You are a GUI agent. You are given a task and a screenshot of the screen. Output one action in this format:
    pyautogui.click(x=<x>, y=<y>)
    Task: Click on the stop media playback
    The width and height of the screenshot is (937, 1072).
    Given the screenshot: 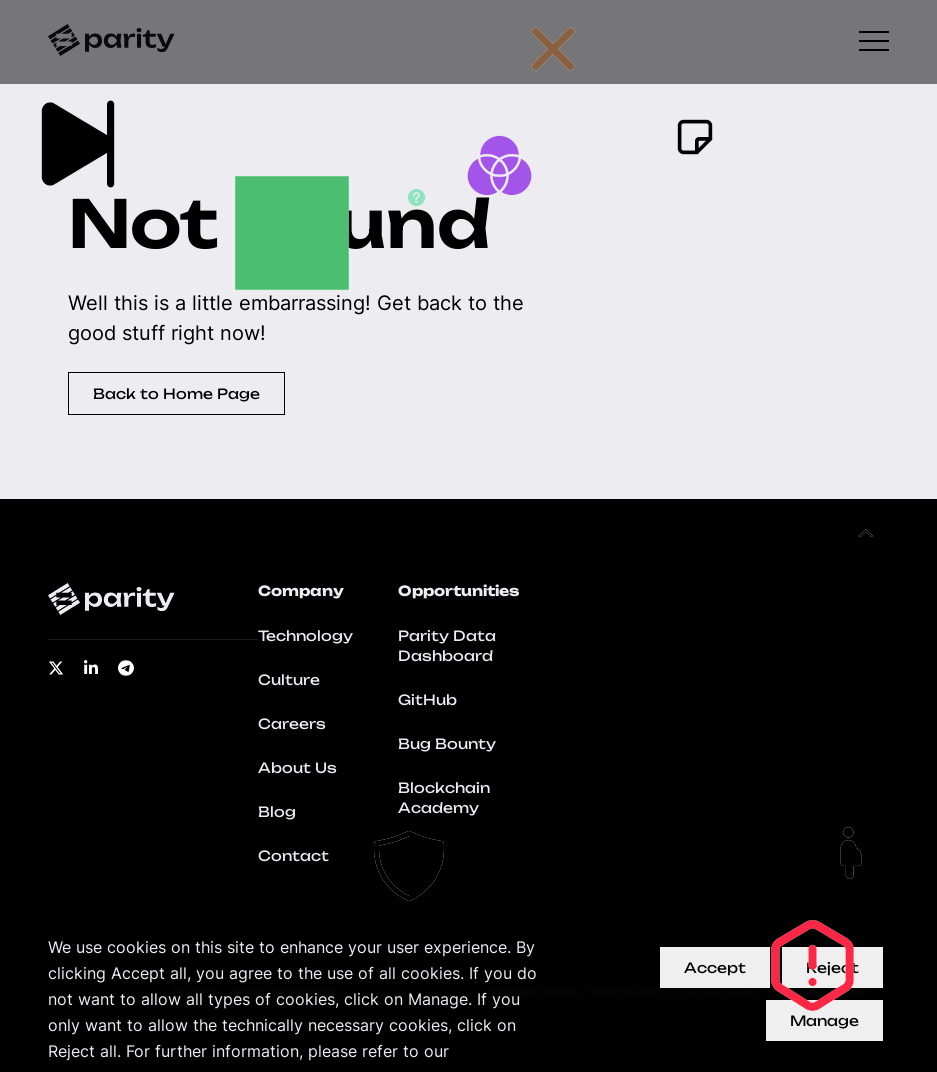 What is the action you would take?
    pyautogui.click(x=292, y=233)
    